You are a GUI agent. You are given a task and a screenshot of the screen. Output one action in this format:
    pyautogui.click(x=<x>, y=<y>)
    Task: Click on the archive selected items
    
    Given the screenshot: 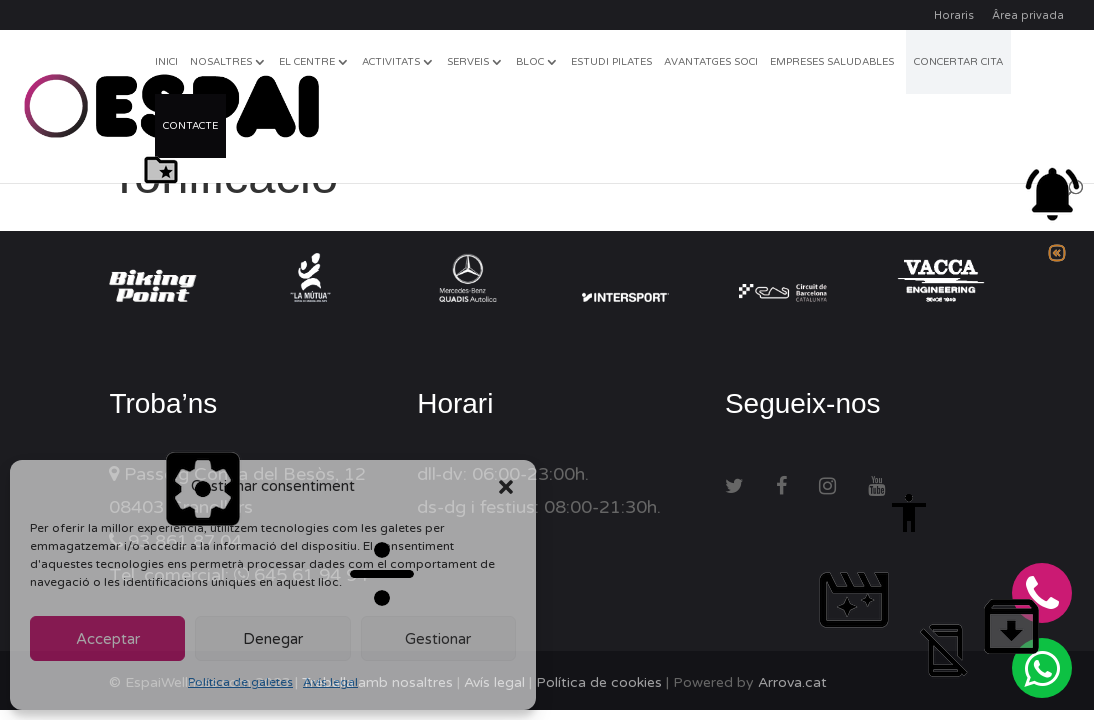 What is the action you would take?
    pyautogui.click(x=1011, y=626)
    